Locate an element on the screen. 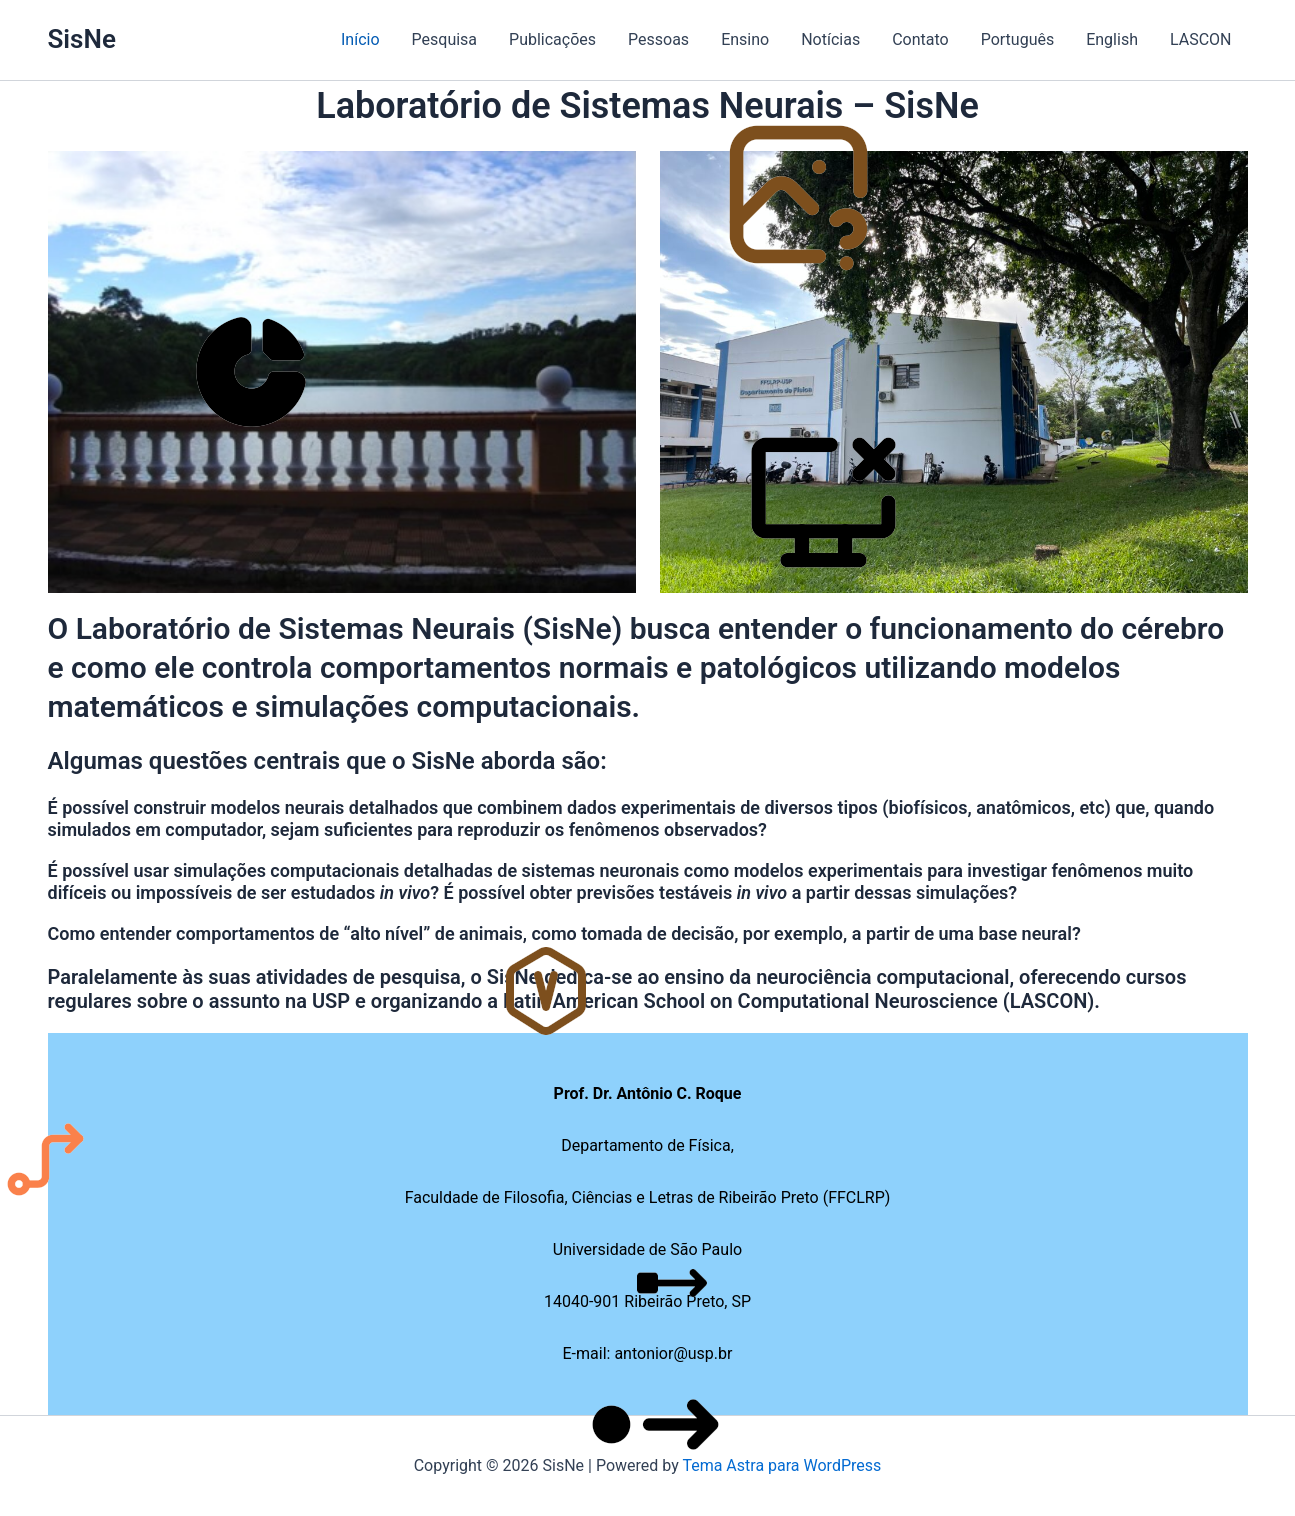  version indicator or version number badge is located at coordinates (546, 991).